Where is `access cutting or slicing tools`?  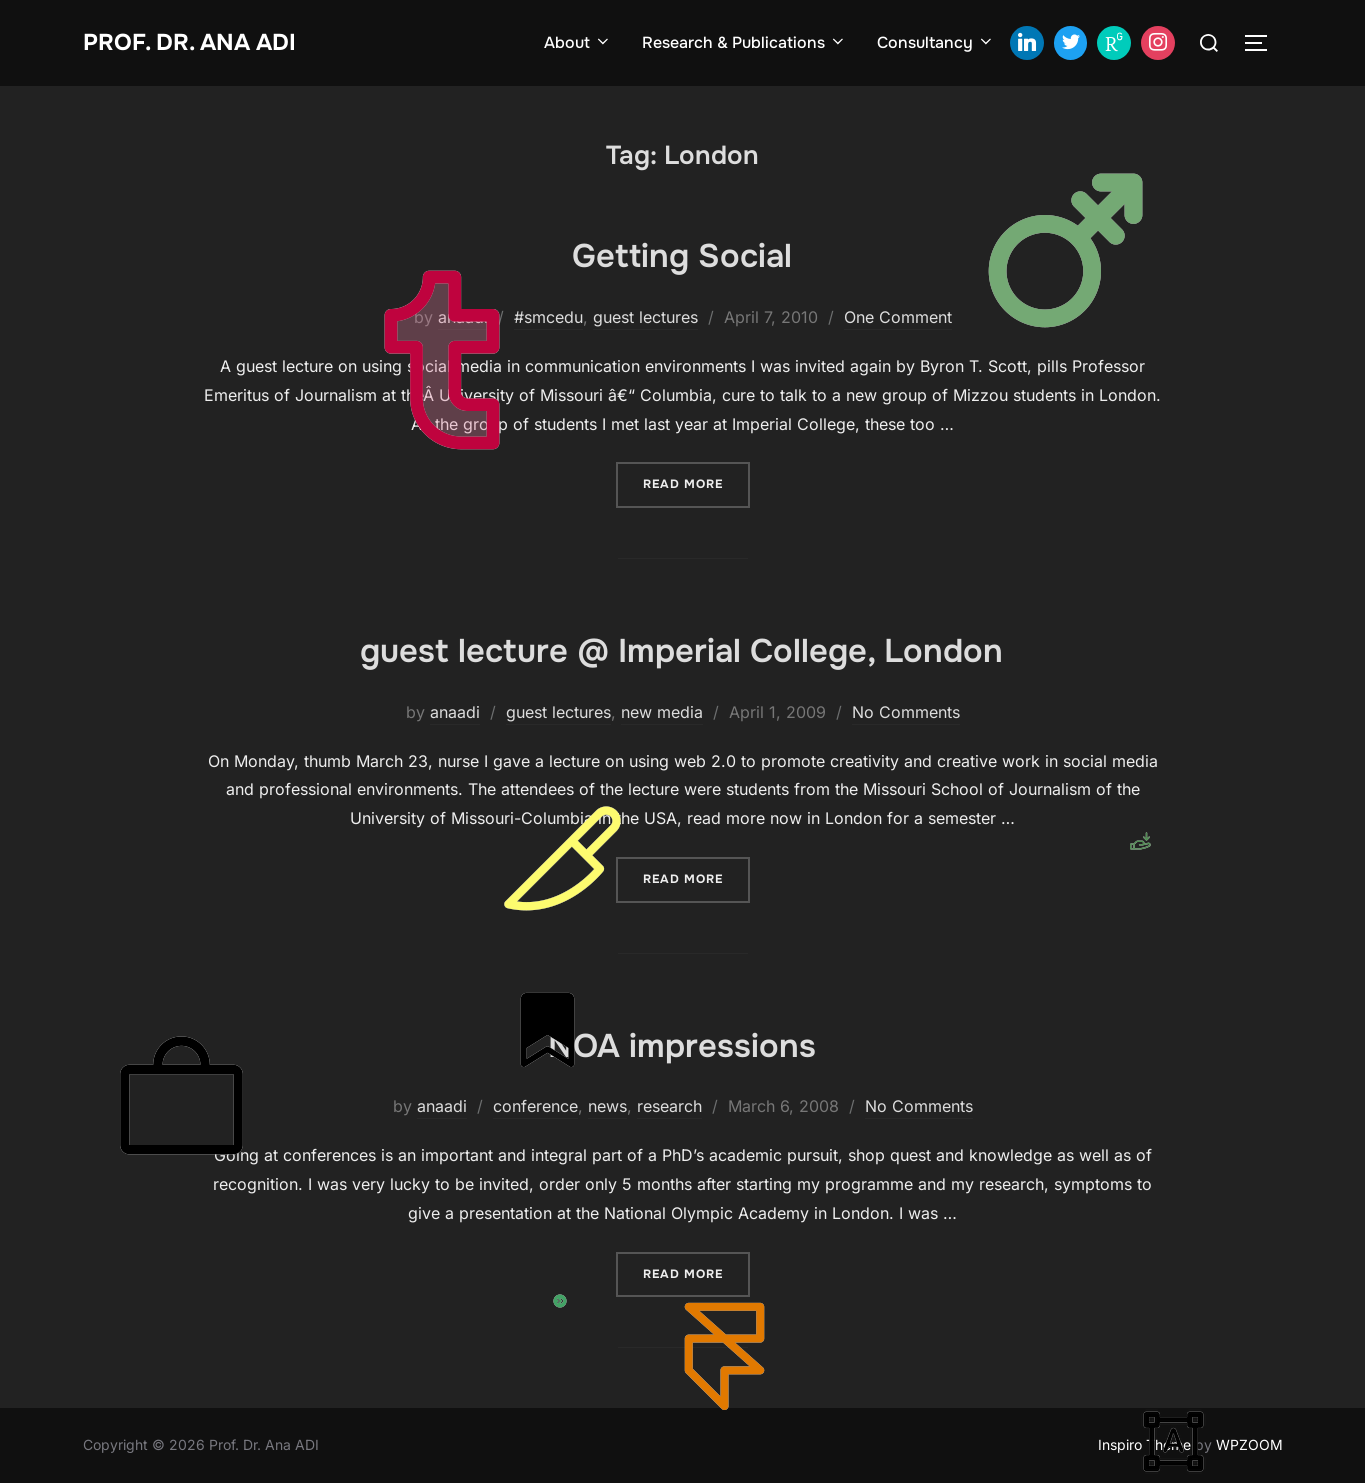 access cutting or slicing tools is located at coordinates (562, 860).